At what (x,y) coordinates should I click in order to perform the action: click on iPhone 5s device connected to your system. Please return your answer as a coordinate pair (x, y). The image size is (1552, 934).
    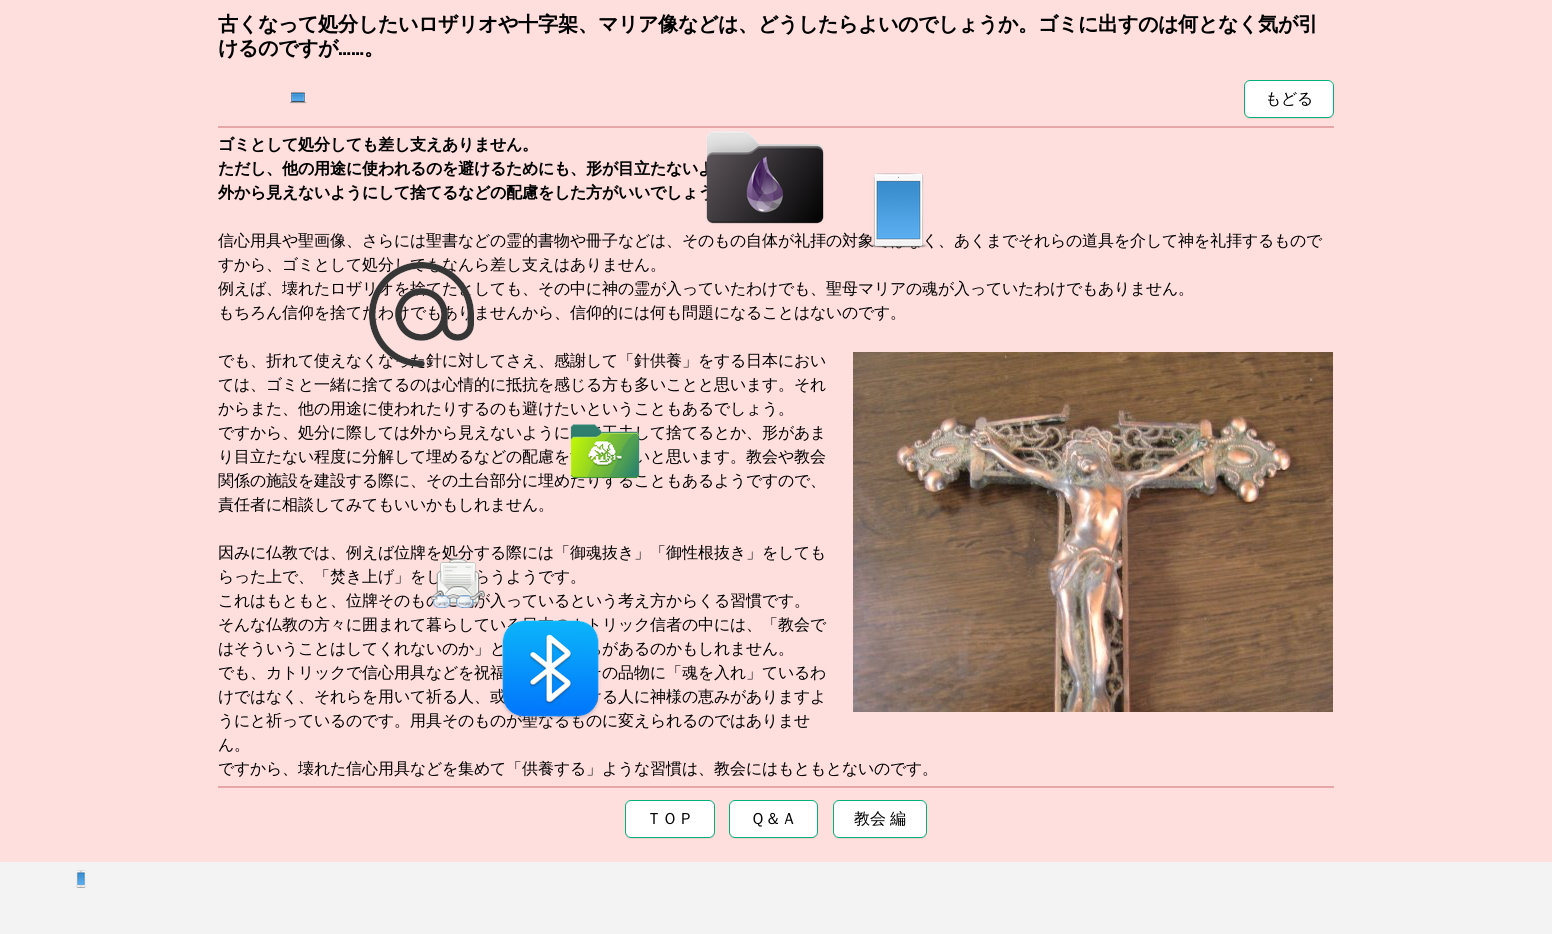
    Looking at the image, I should click on (81, 879).